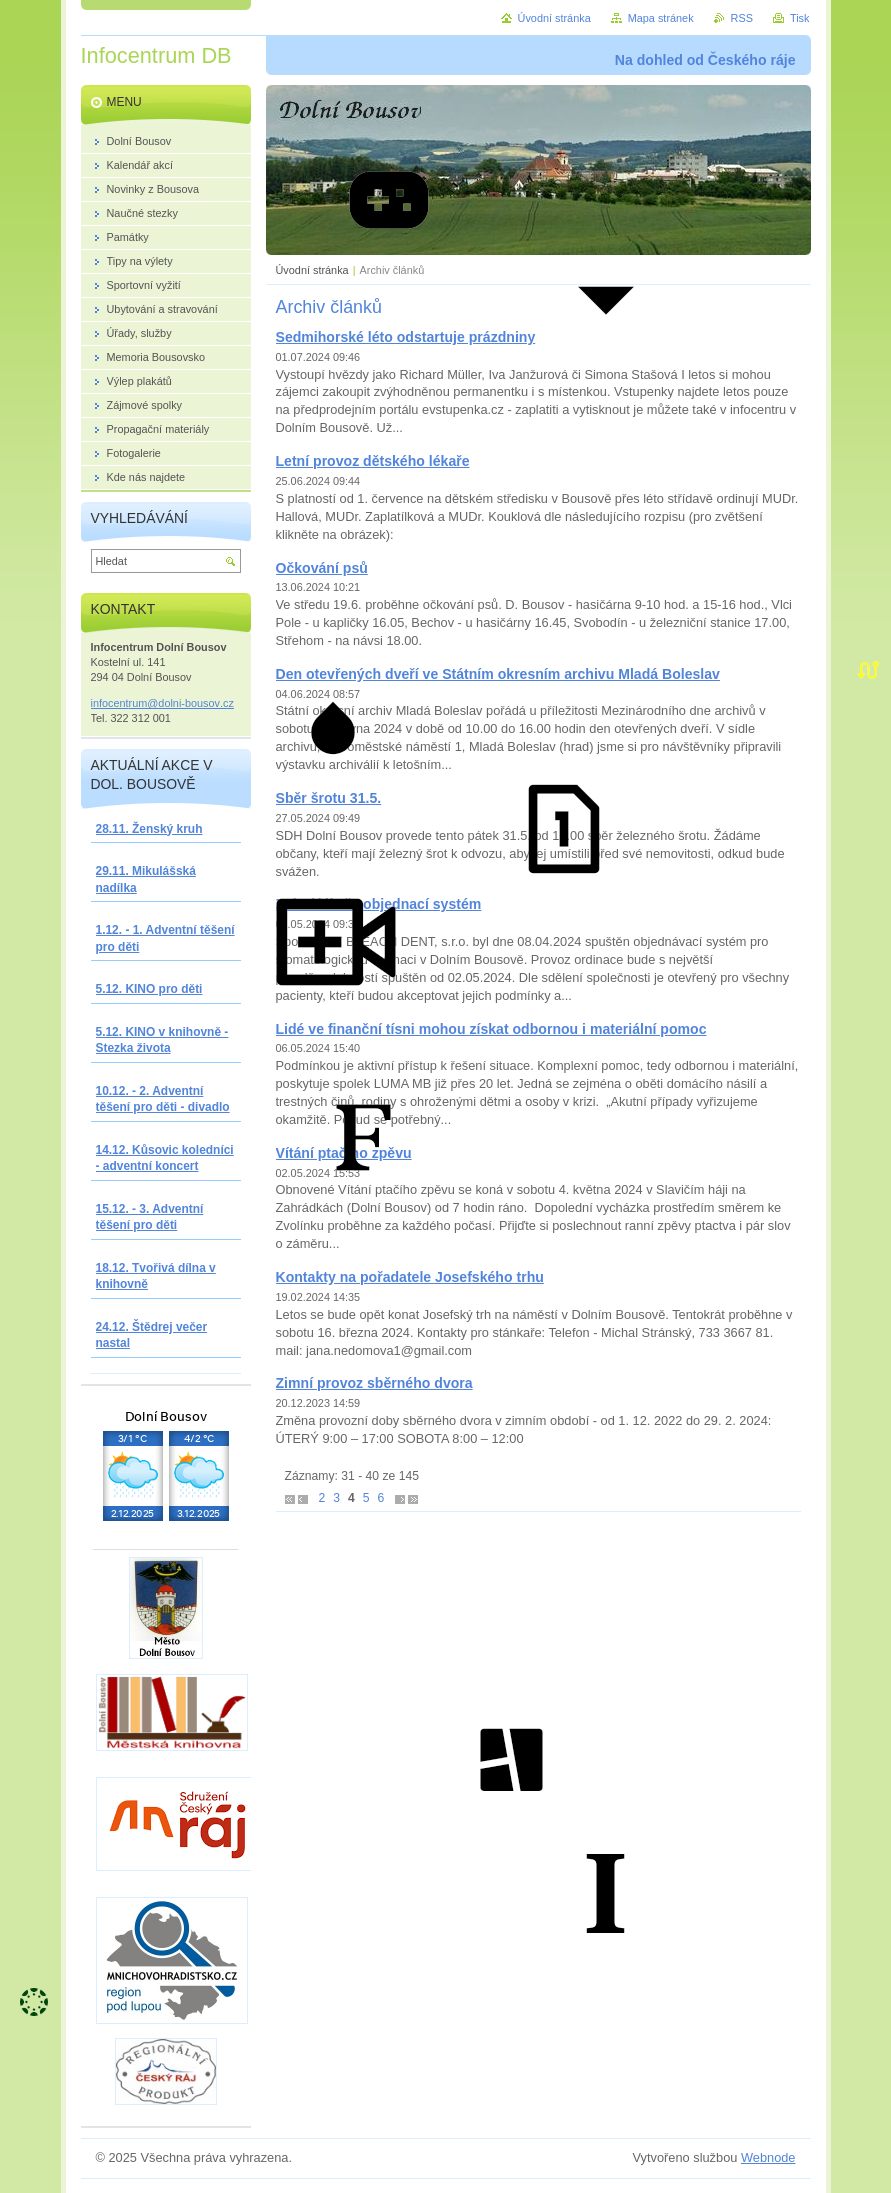 This screenshot has height=2193, width=891. Describe the element at coordinates (363, 1135) in the screenshot. I see `switch to sans-serif font style` at that location.